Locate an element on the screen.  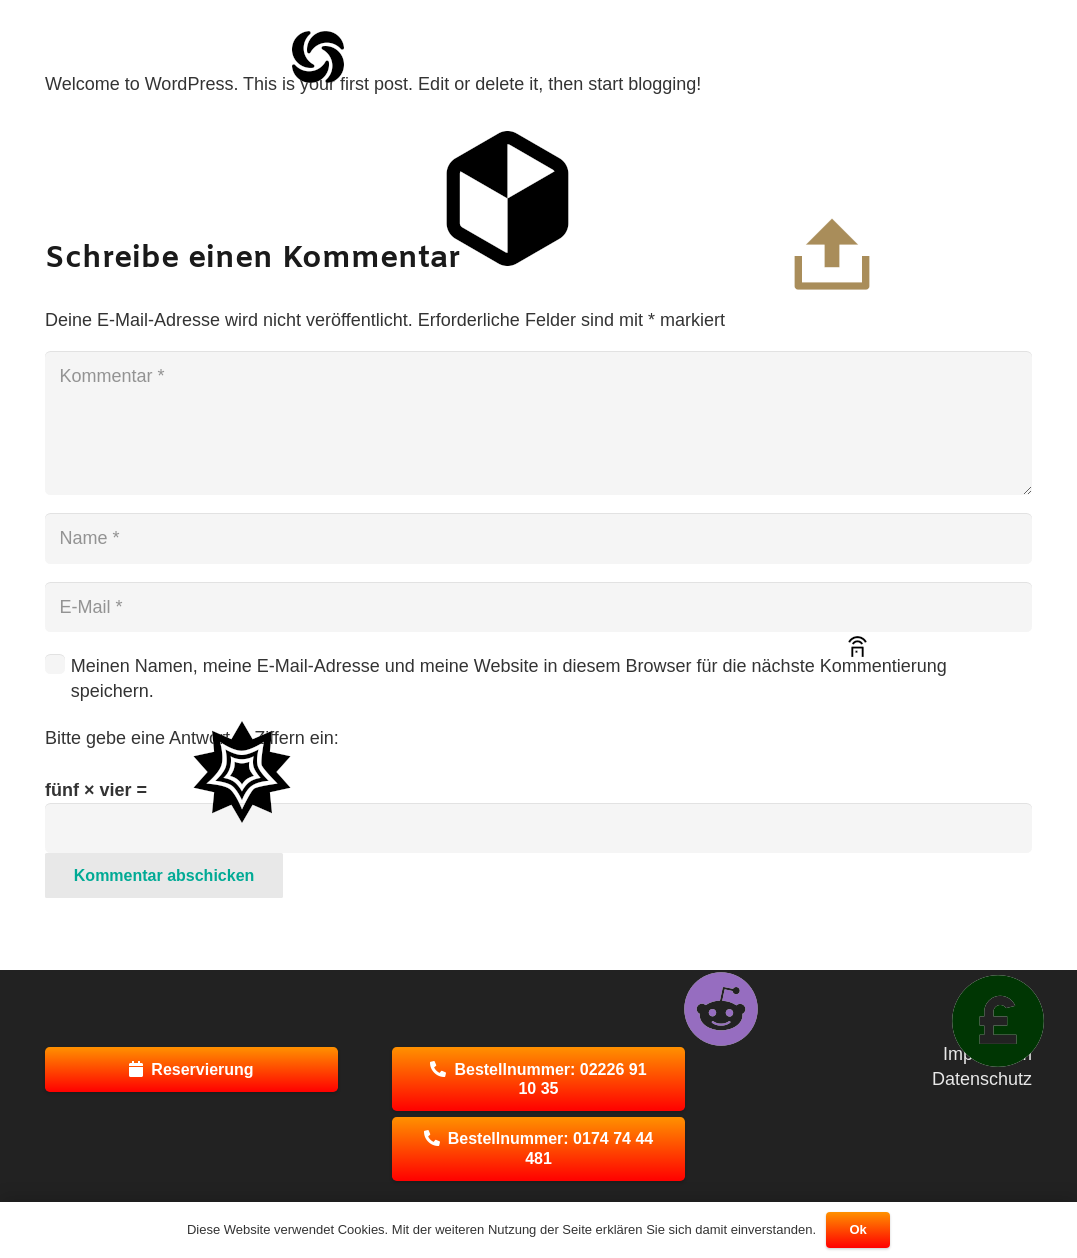
upload a file or document is located at coordinates (832, 256).